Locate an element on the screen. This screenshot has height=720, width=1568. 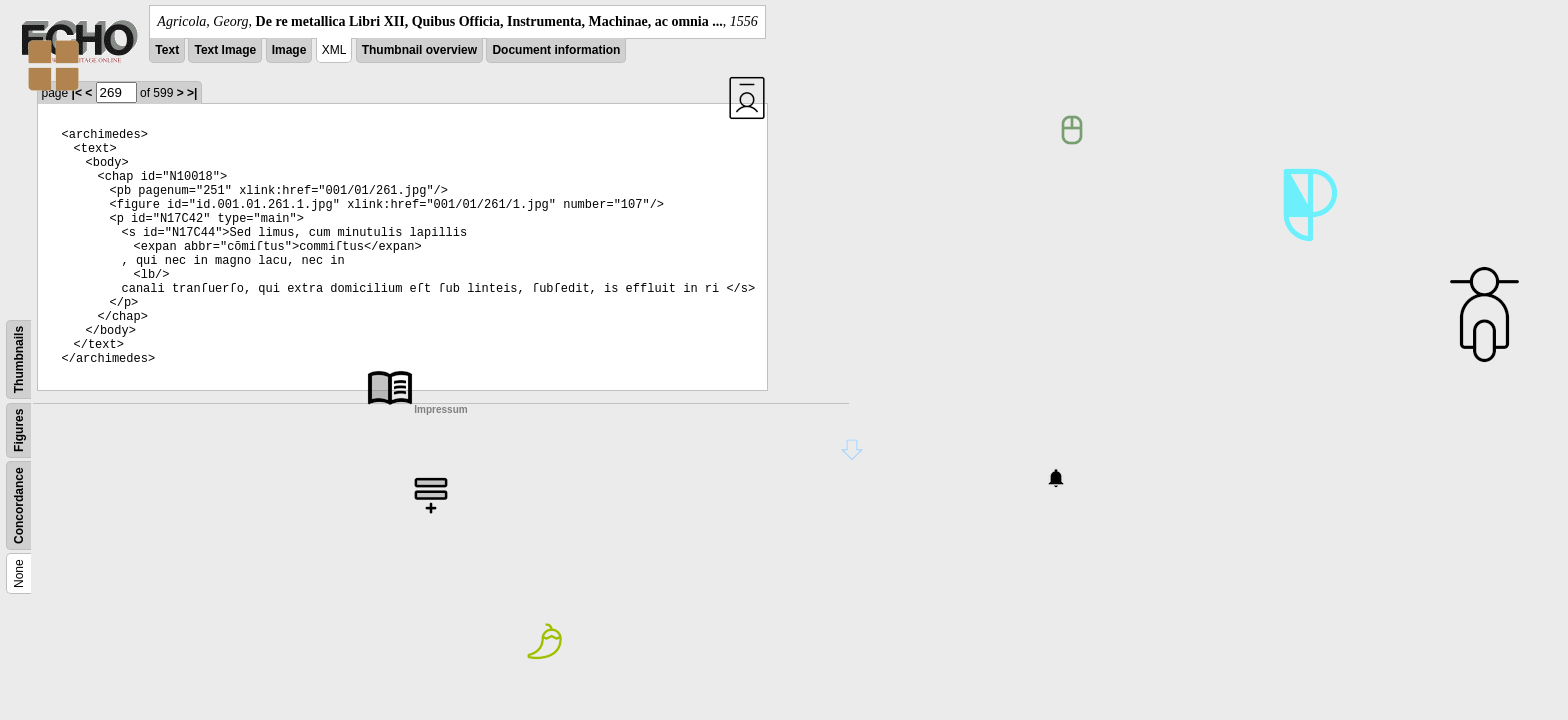
indicates mouse input device connected is located at coordinates (1072, 130).